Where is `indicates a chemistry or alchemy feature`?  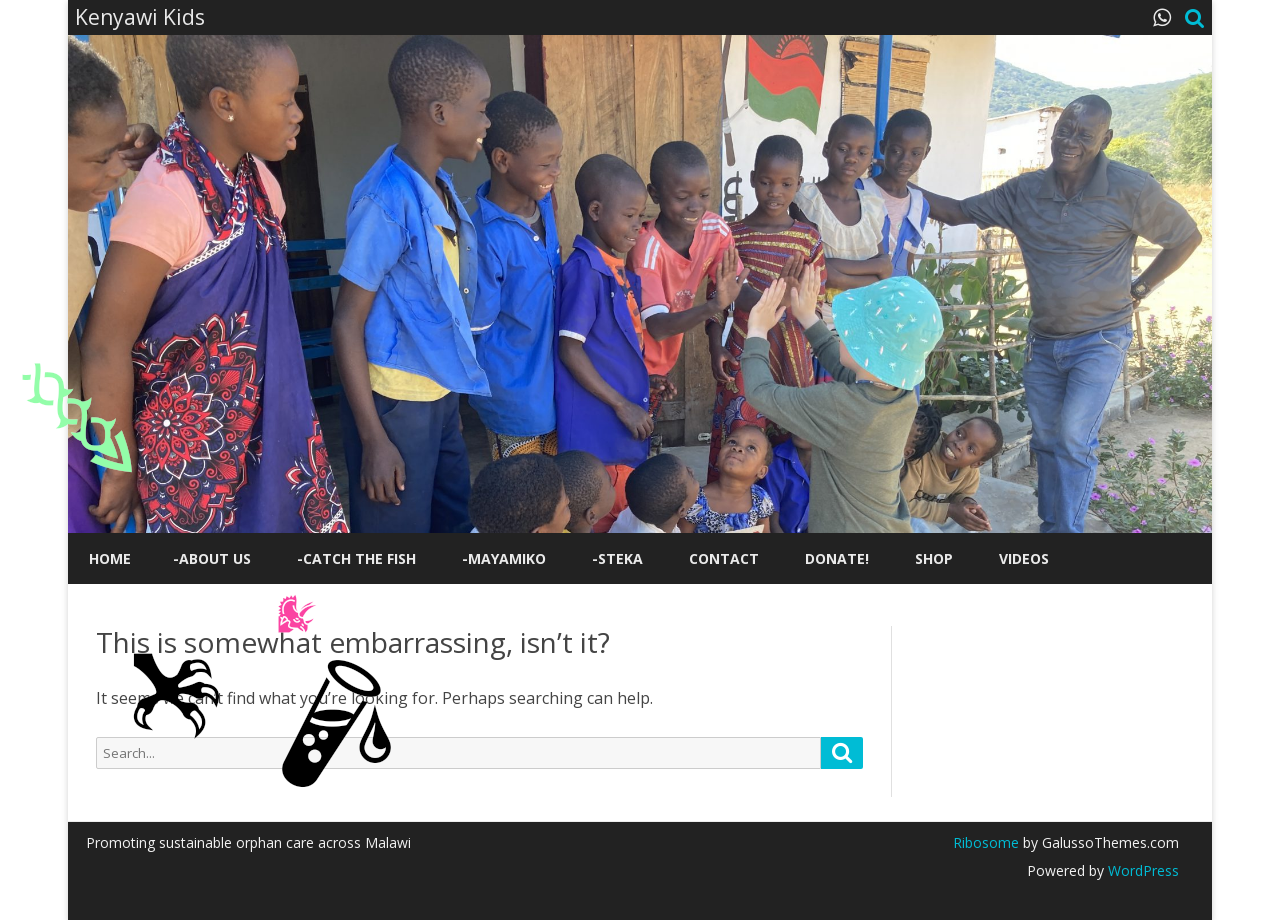 indicates a chemistry or alchemy feature is located at coordinates (332, 724).